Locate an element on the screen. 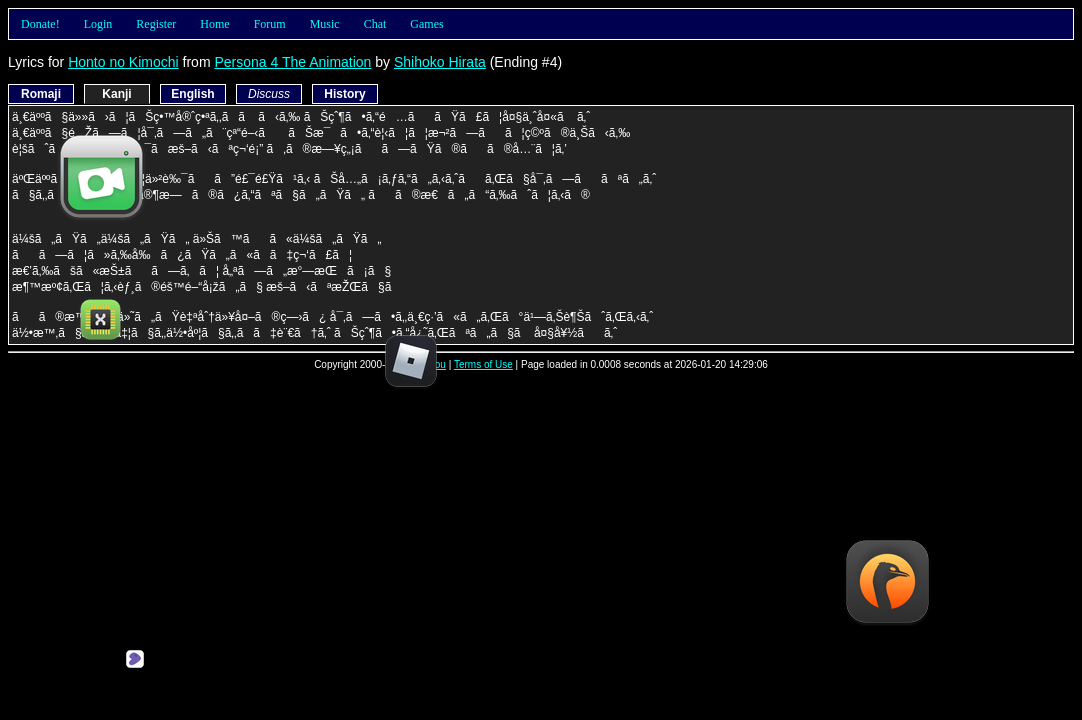 The image size is (1082, 720). launch qemu virtual machine emulator is located at coordinates (887, 581).